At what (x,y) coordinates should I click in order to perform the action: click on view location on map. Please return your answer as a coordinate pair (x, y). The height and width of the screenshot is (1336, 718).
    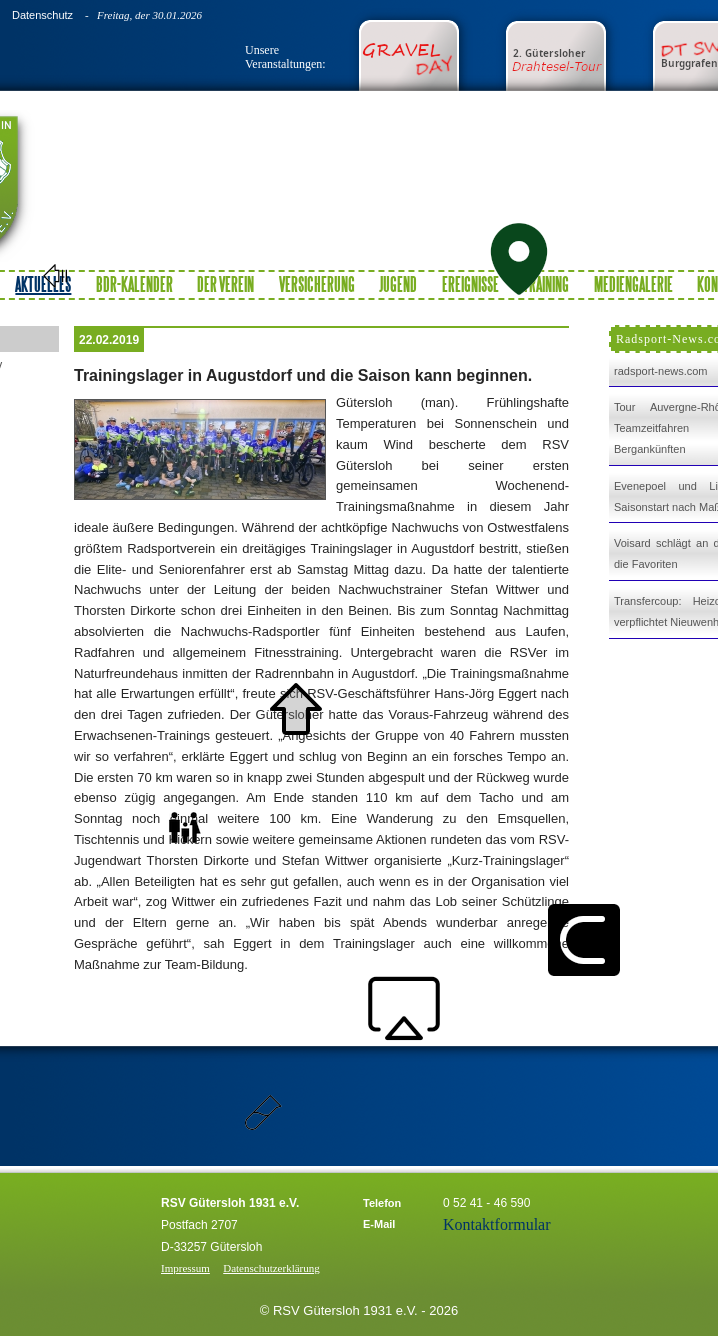
    Looking at the image, I should click on (519, 259).